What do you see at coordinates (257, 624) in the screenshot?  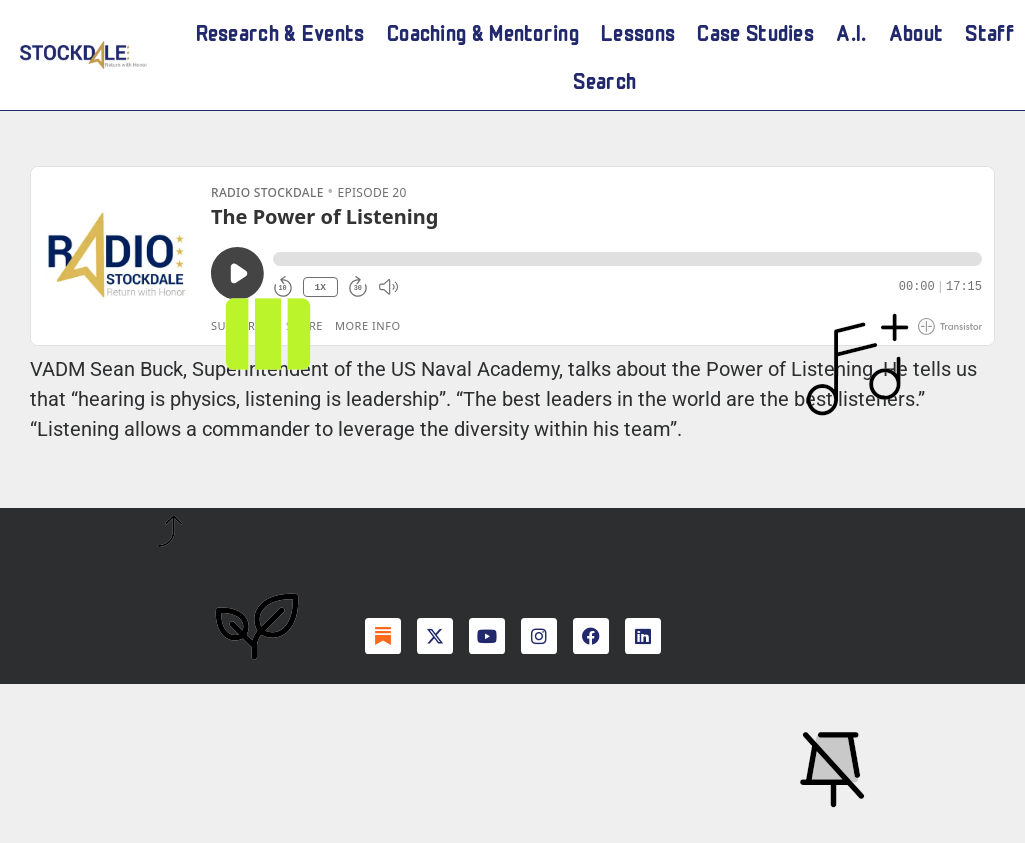 I see `view plant care or gardening features` at bounding box center [257, 624].